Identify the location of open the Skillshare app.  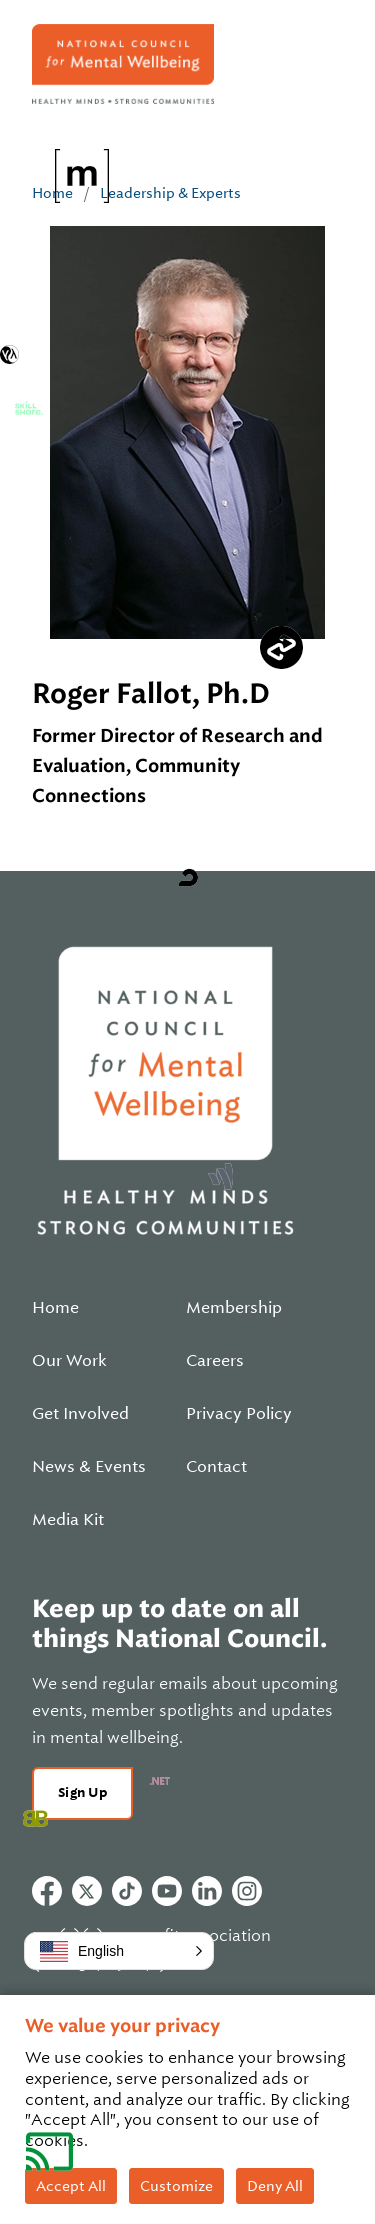
(29, 408).